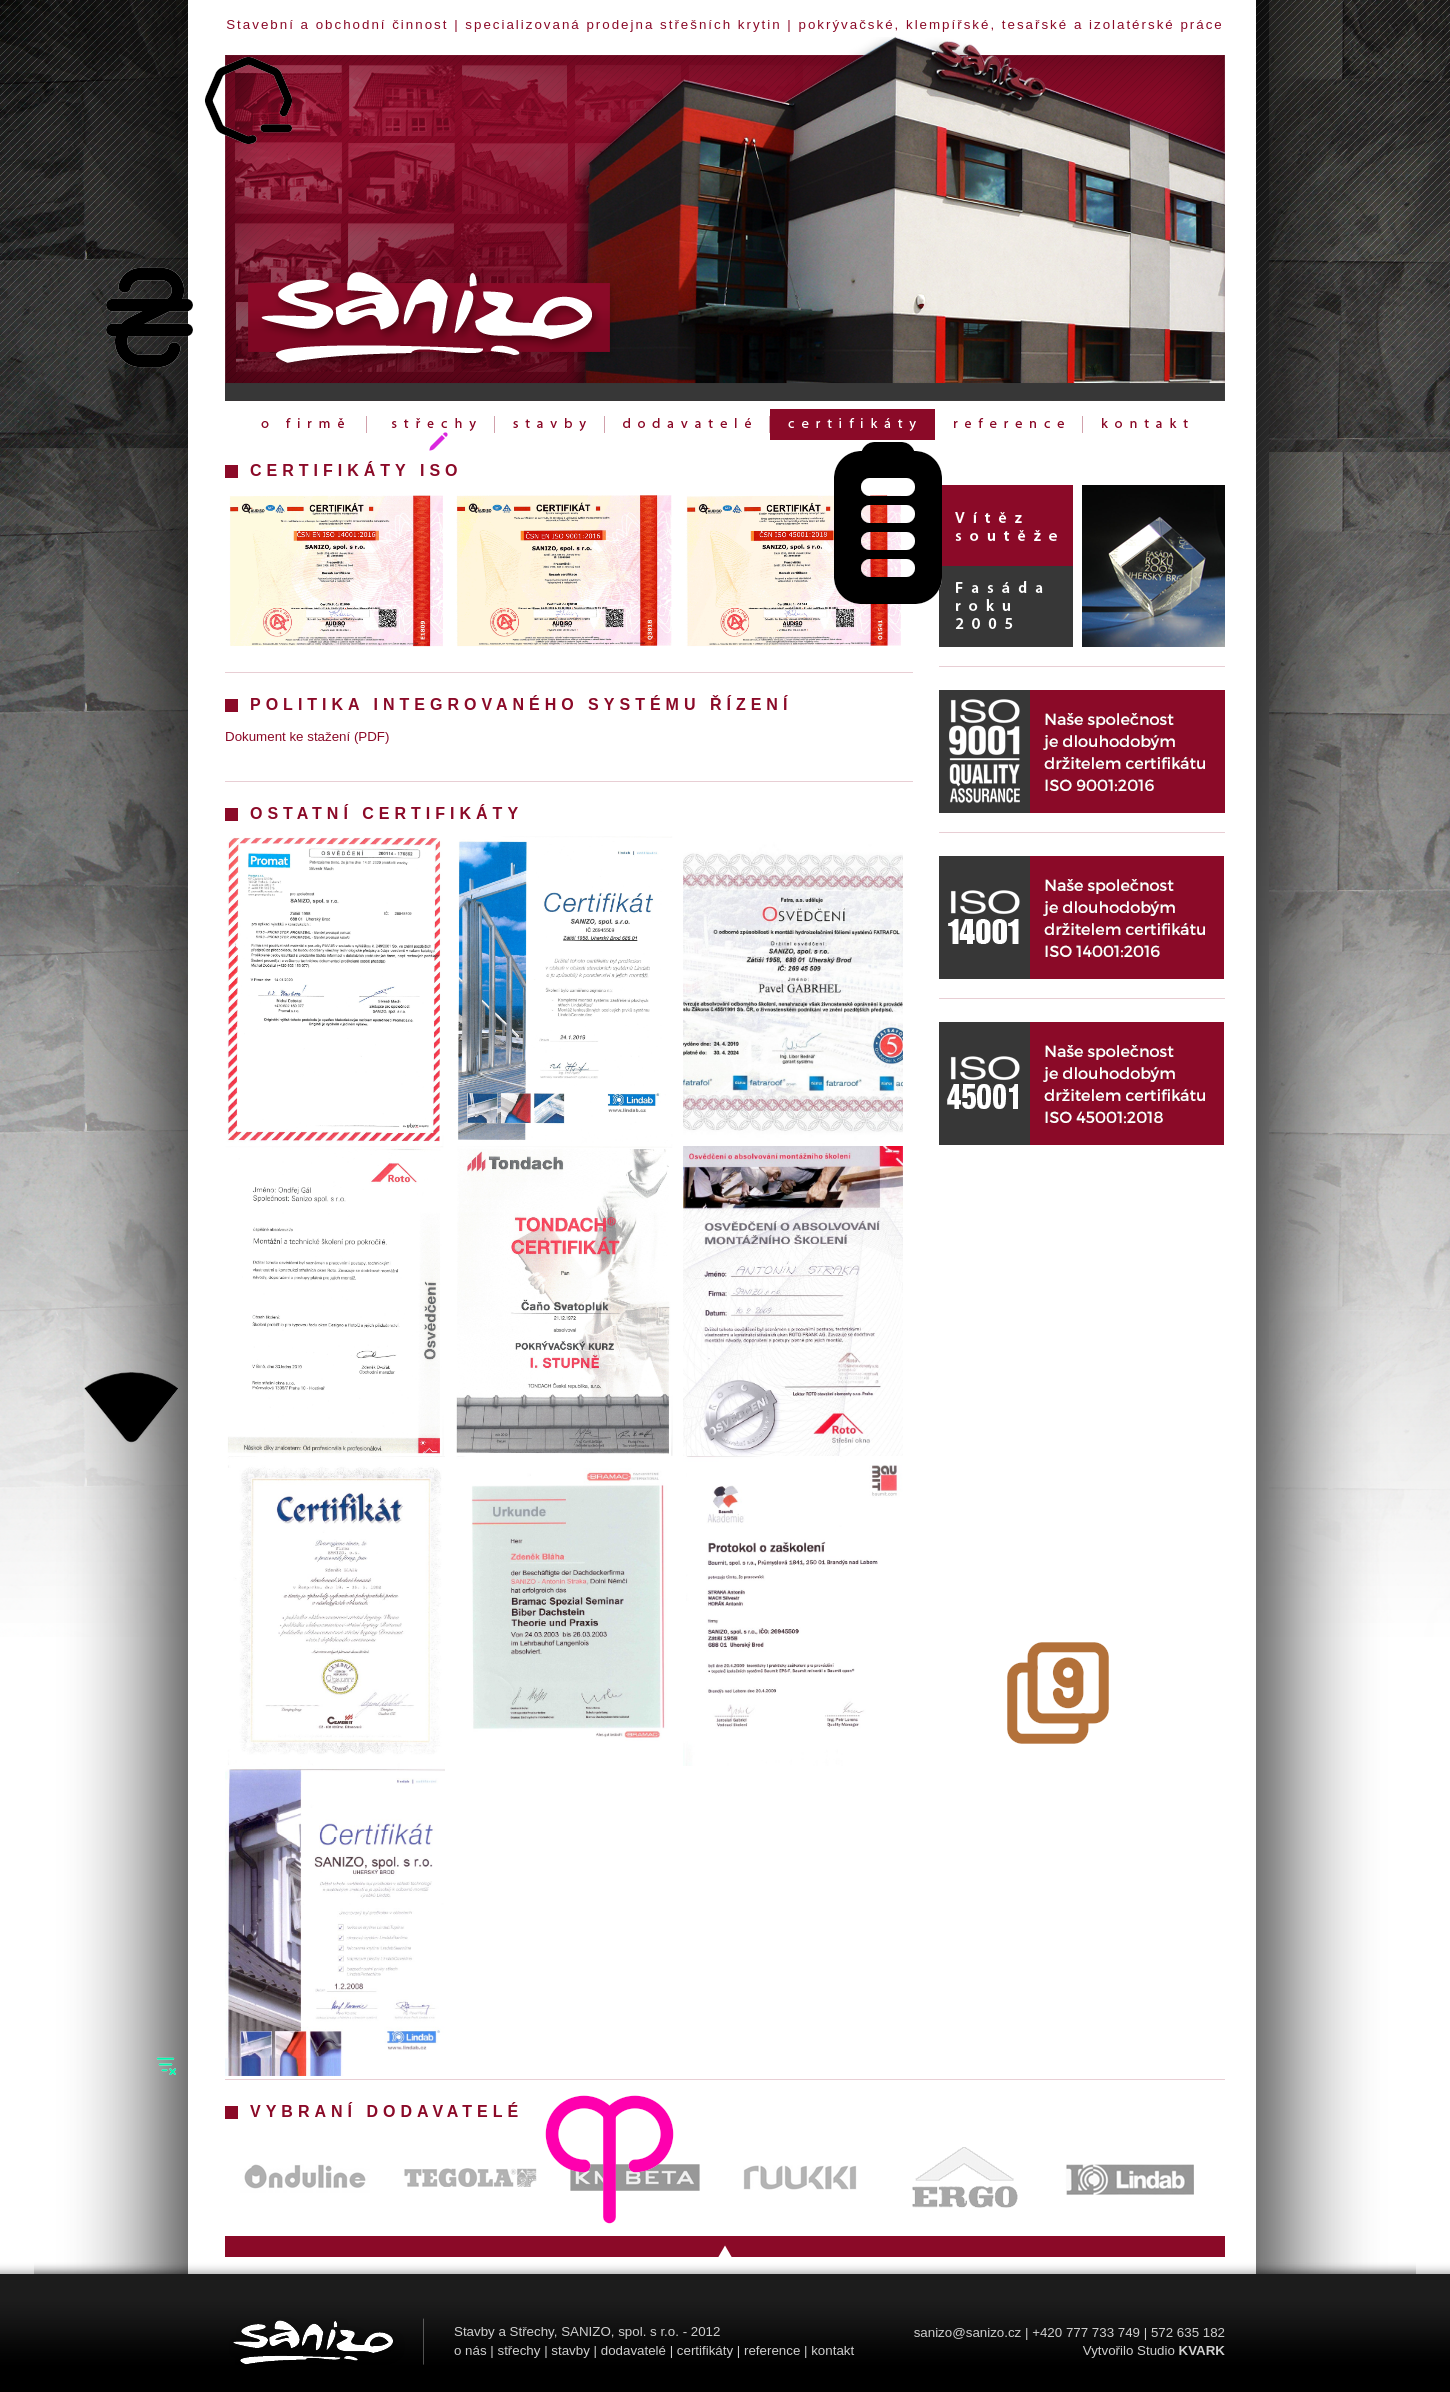 Image resolution: width=1450 pixels, height=2392 pixels. Describe the element at coordinates (609, 2159) in the screenshot. I see `indicates aries zodiac sign` at that location.